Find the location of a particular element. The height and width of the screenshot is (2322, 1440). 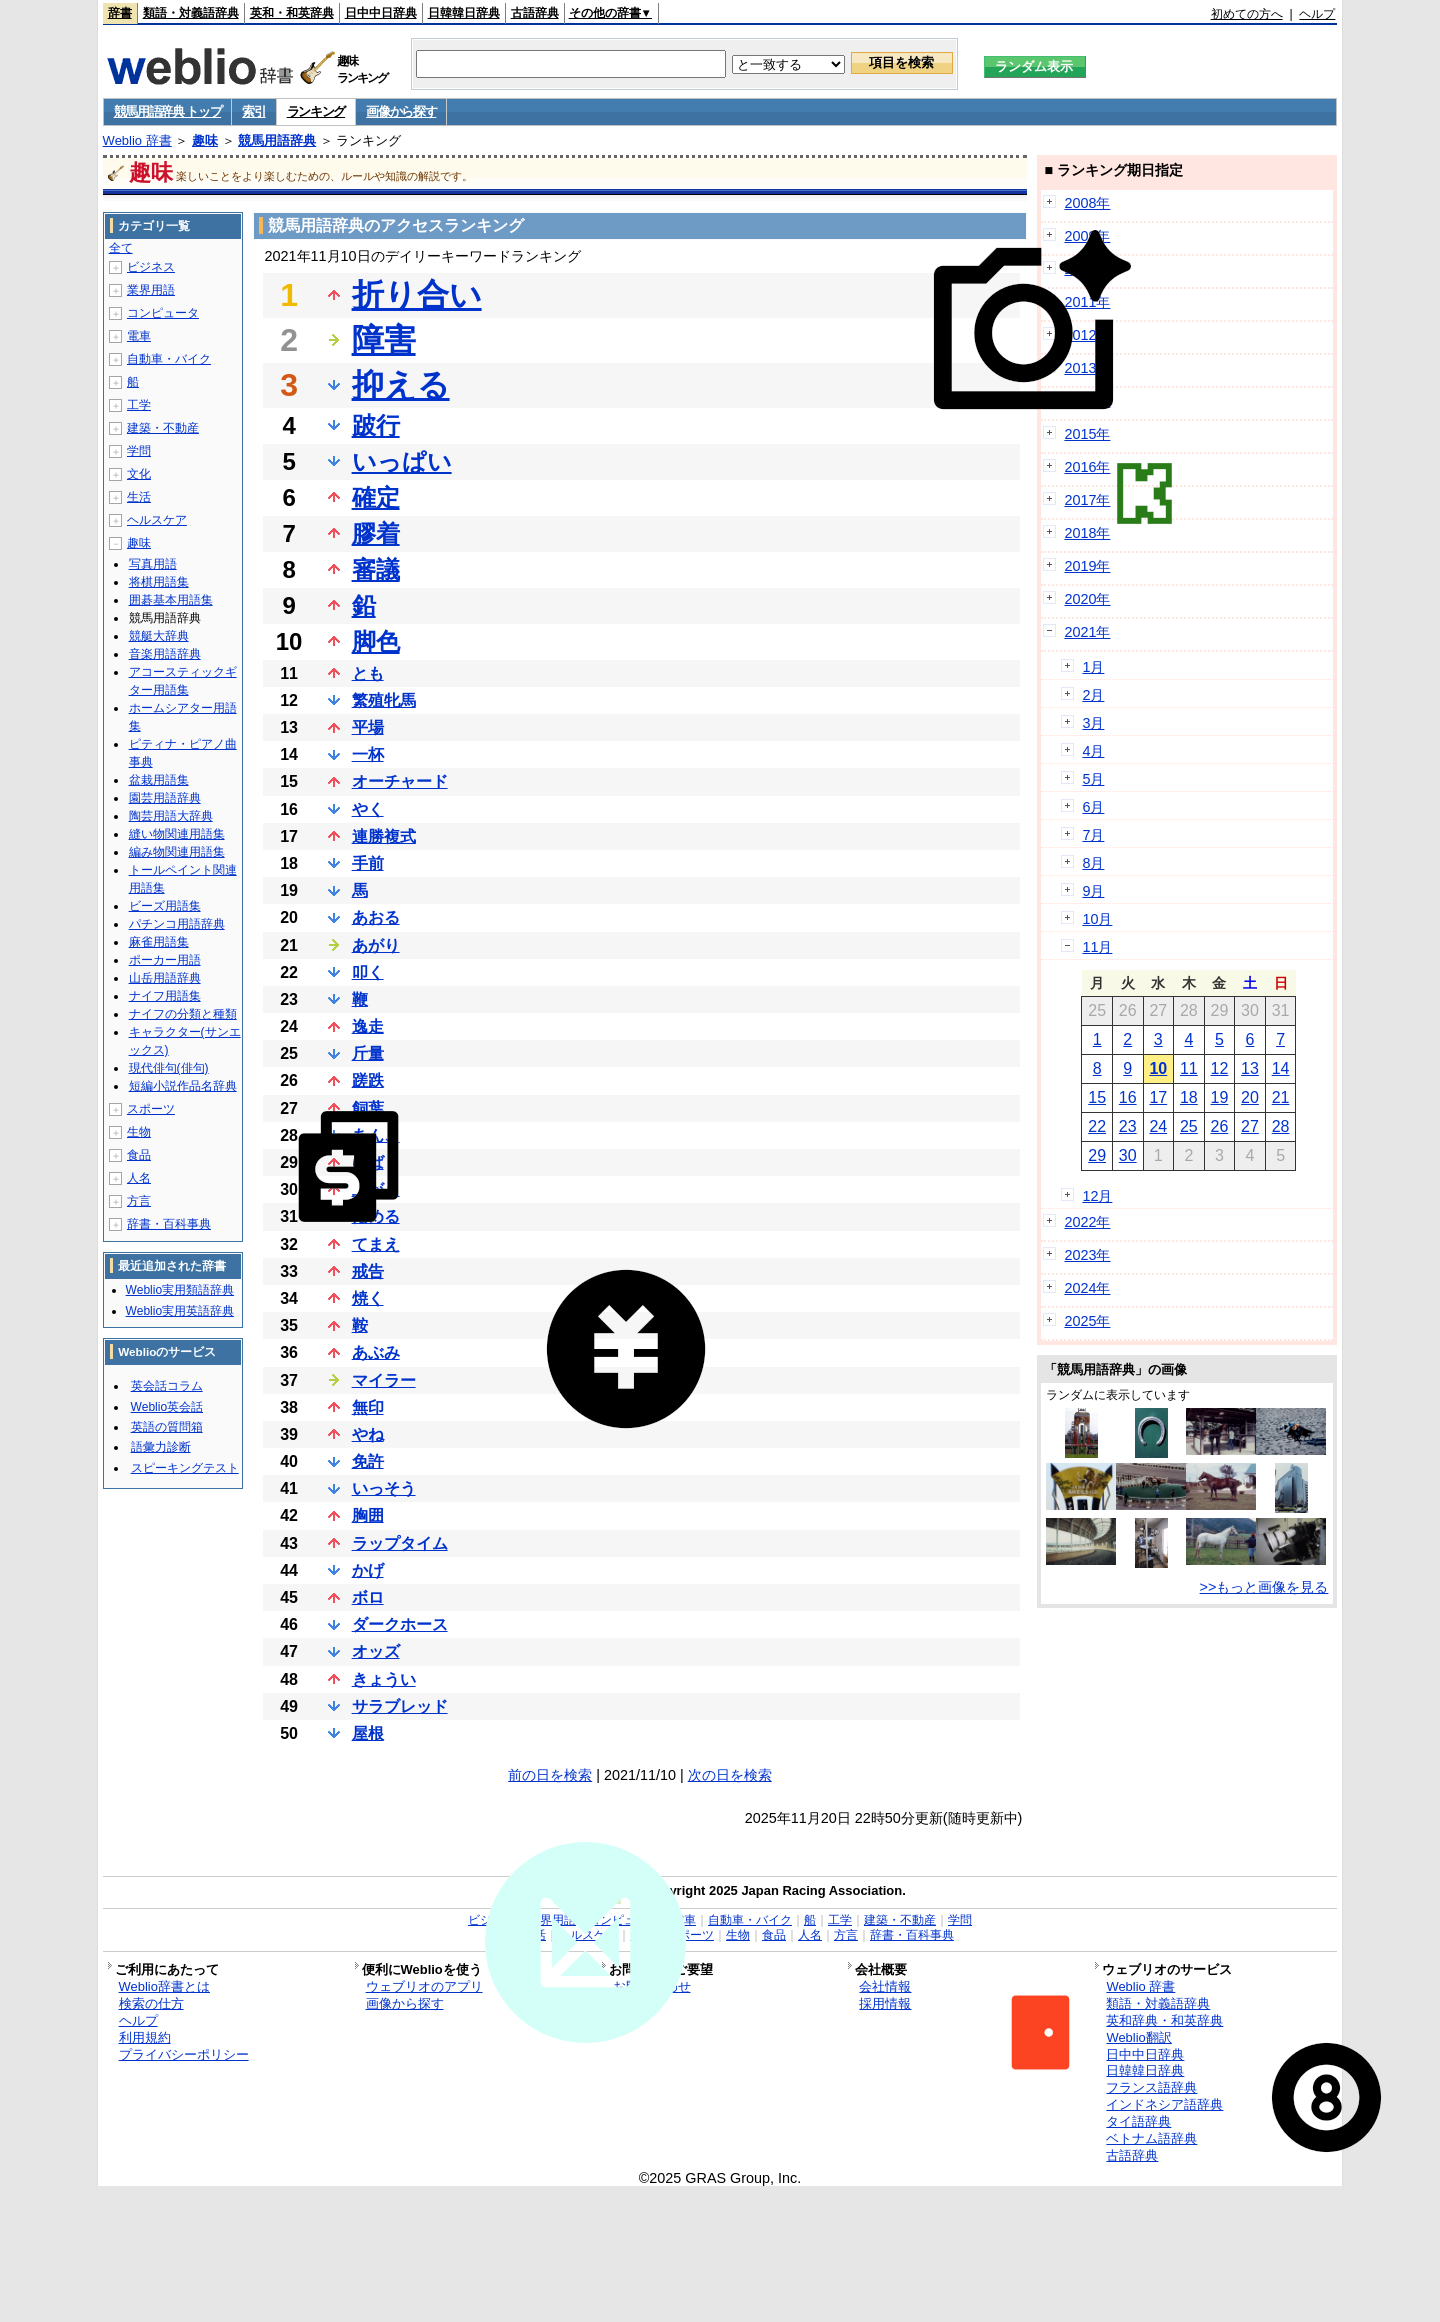

access billiards or pool game is located at coordinates (1326, 2097).